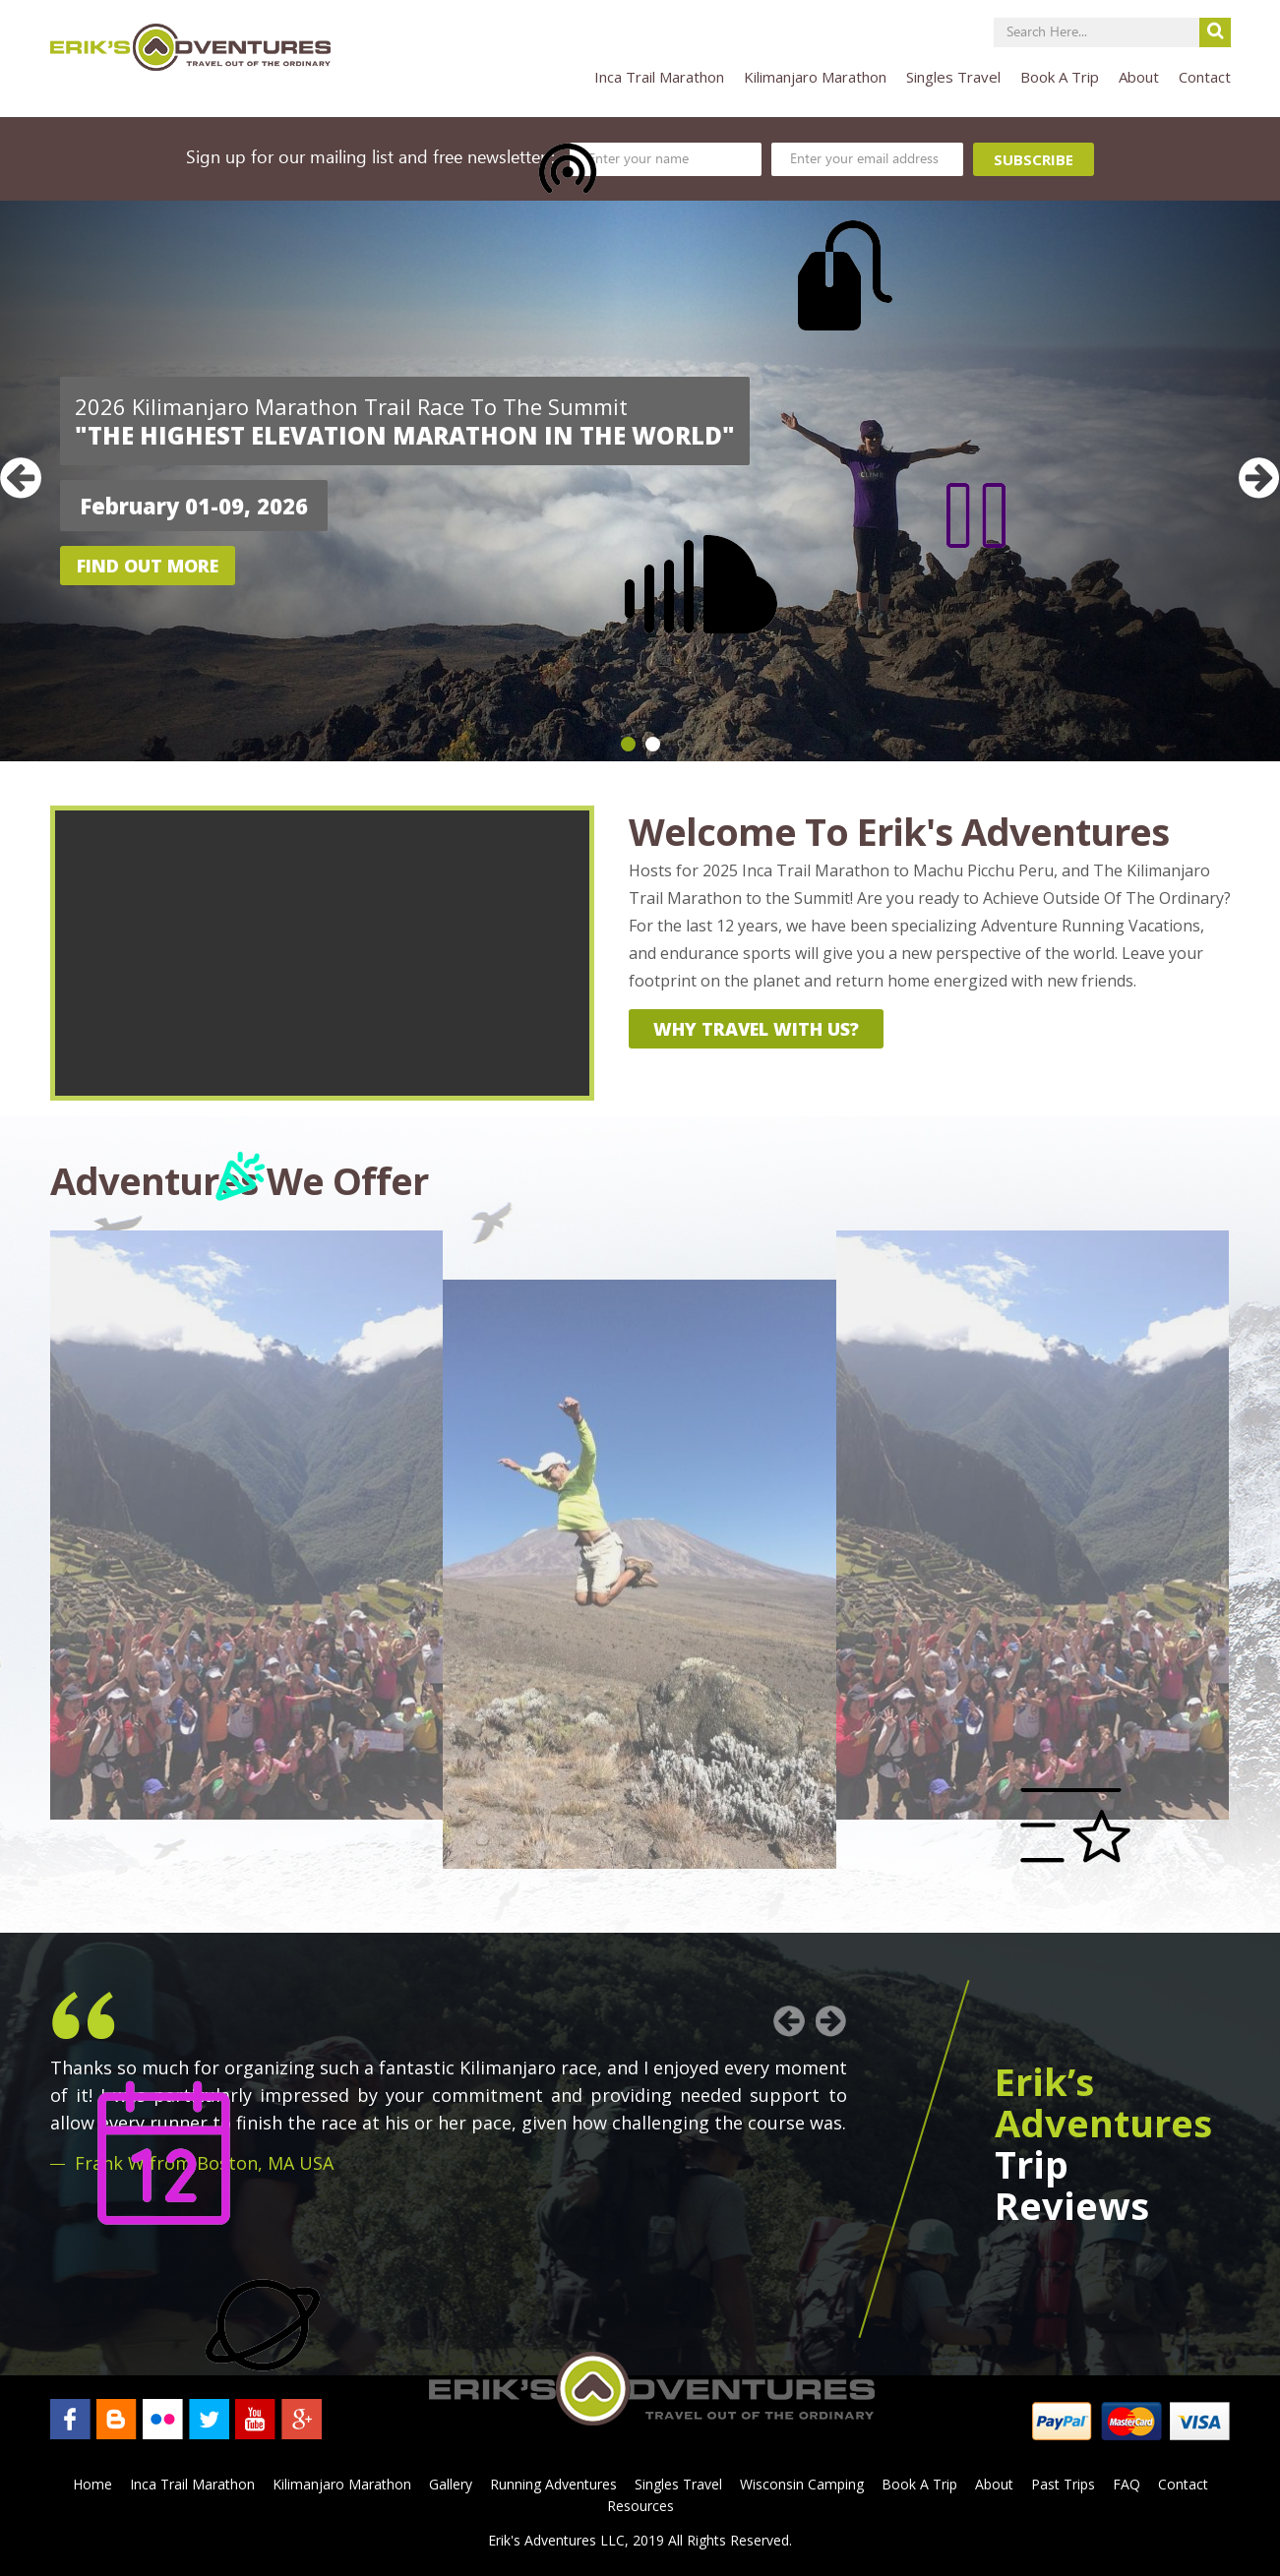 This screenshot has height=2576, width=1280. What do you see at coordinates (841, 279) in the screenshot?
I see `browse tea or hot beverage options` at bounding box center [841, 279].